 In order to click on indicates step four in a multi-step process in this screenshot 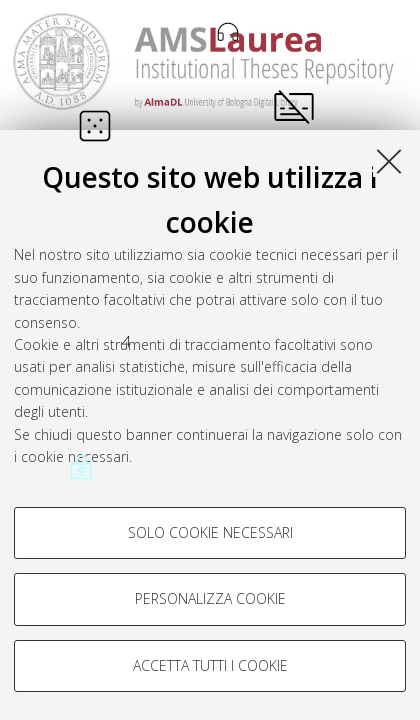, I will do `click(126, 341)`.